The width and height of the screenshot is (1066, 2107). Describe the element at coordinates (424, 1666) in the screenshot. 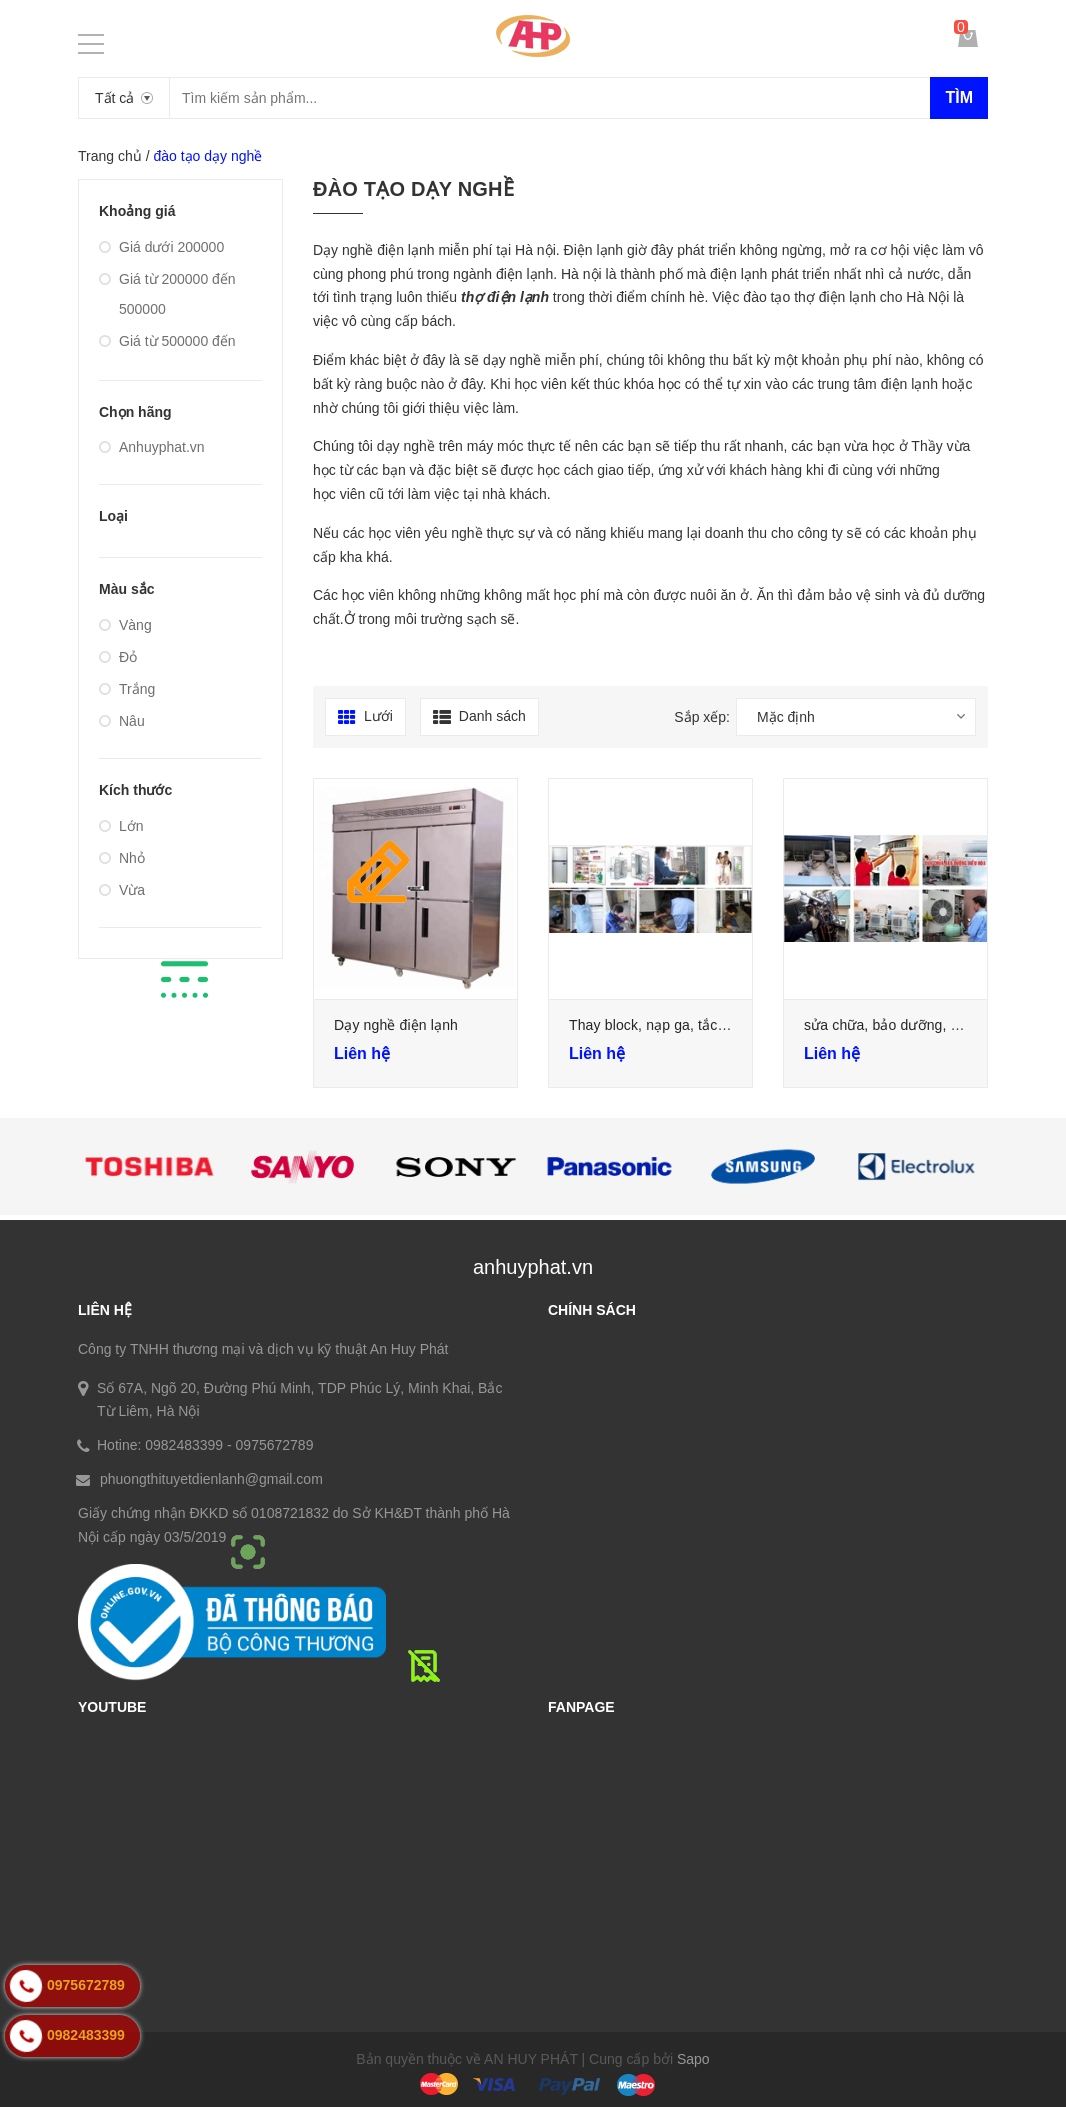

I see `disable receipt generation` at that location.